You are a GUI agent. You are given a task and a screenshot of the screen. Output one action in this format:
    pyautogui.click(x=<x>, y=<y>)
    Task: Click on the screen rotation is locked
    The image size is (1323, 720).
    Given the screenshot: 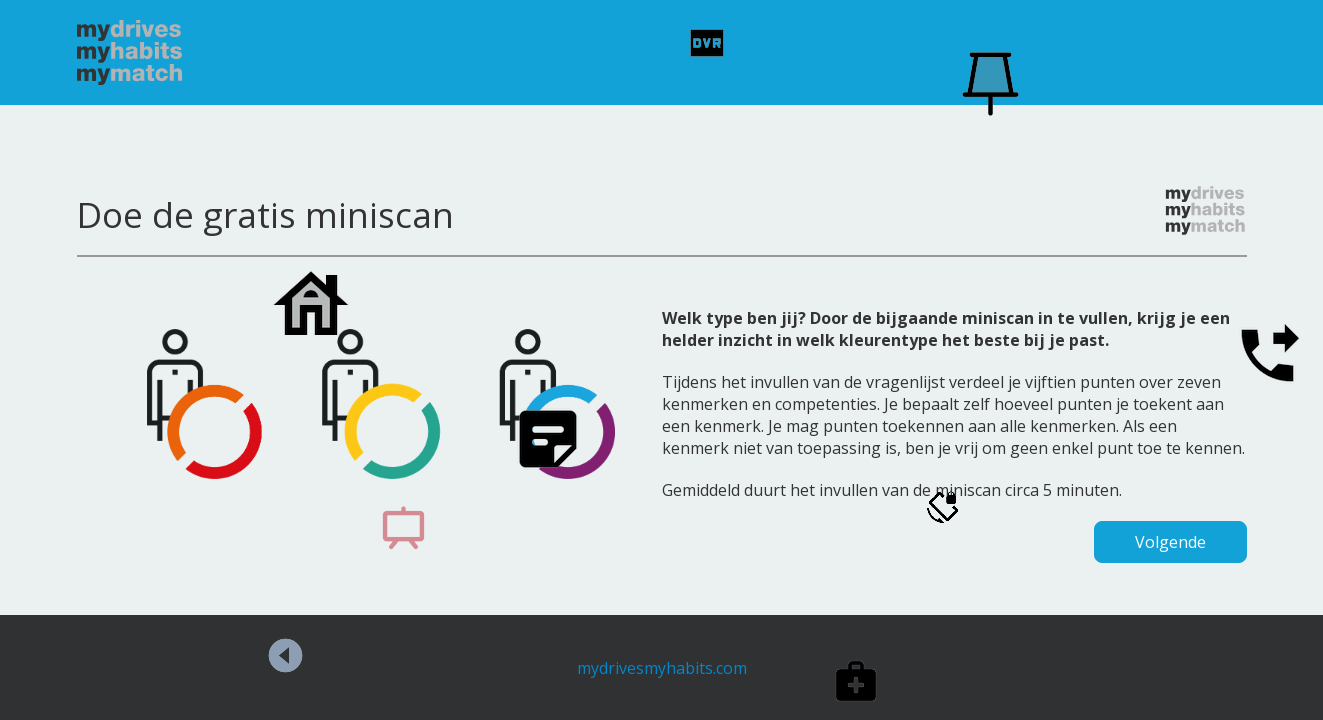 What is the action you would take?
    pyautogui.click(x=943, y=506)
    